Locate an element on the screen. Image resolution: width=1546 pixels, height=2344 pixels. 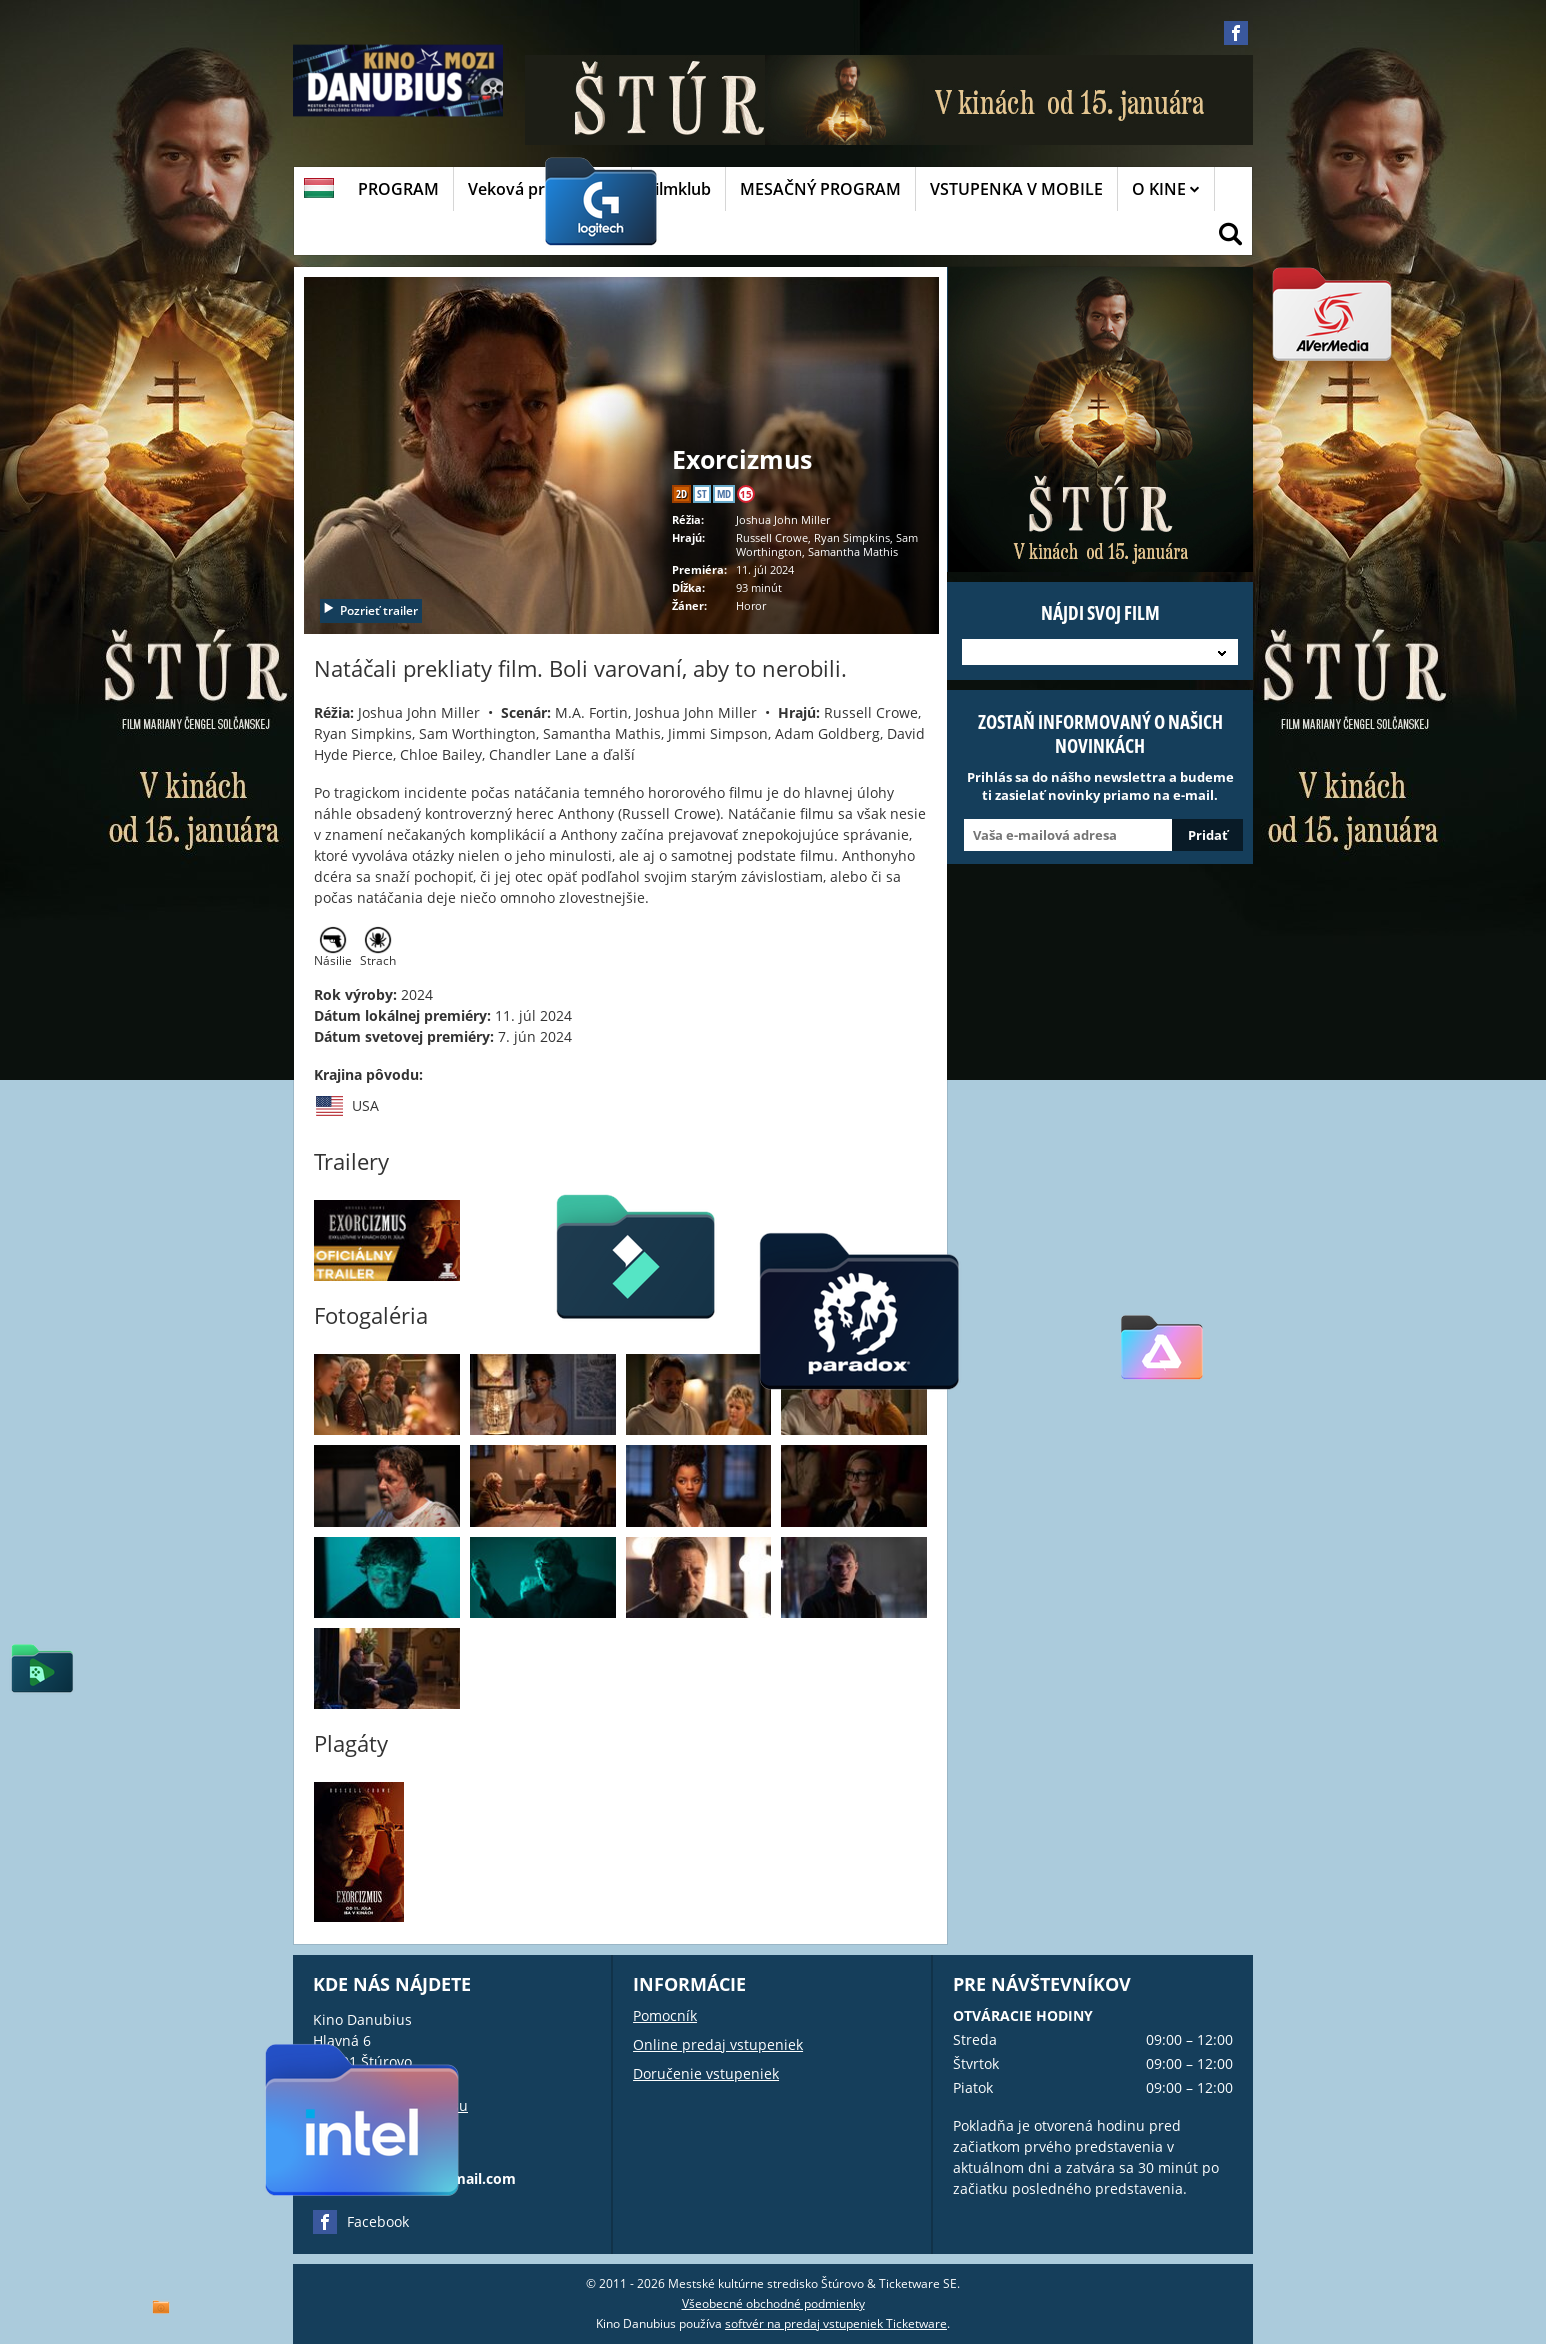
open logitech software or driver files is located at coordinates (600, 204).